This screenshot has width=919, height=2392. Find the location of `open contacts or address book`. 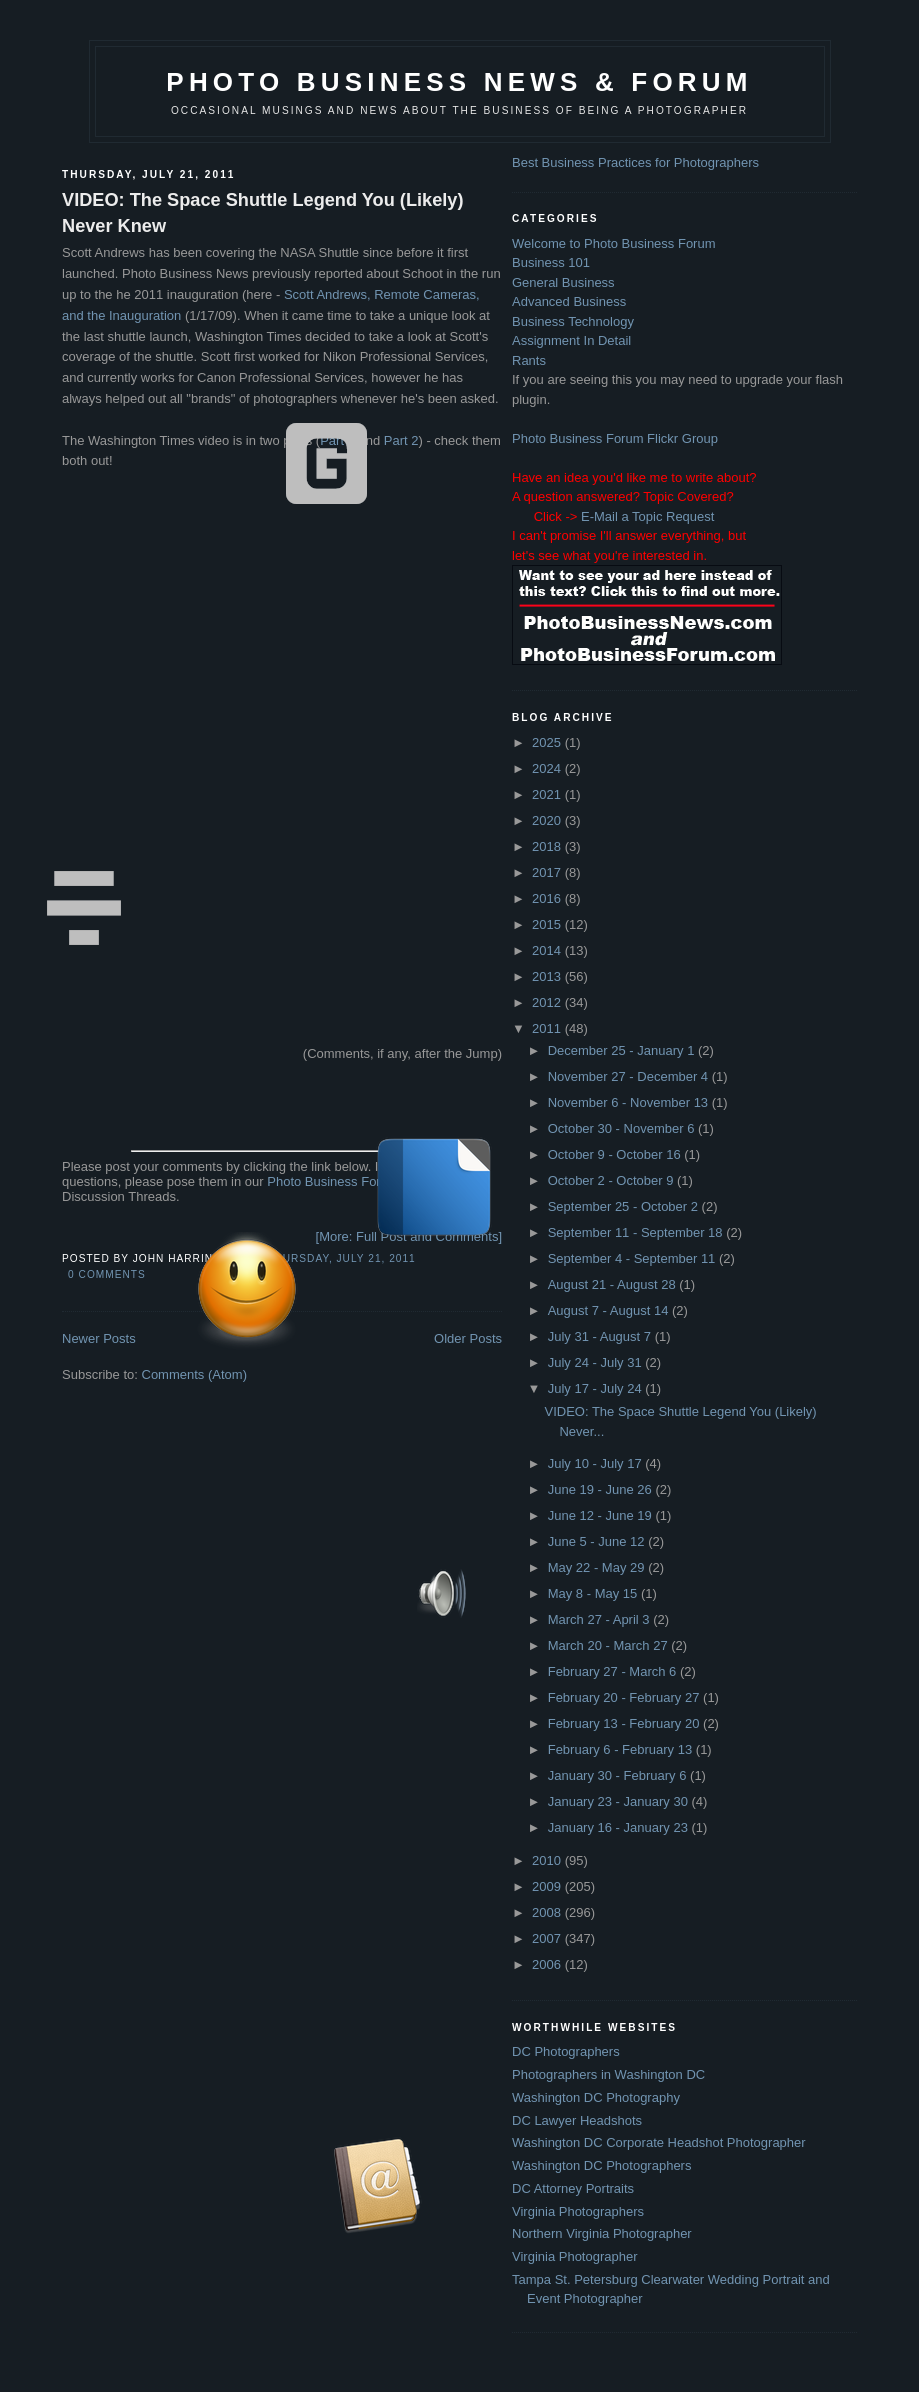

open contacts or address book is located at coordinates (377, 2186).